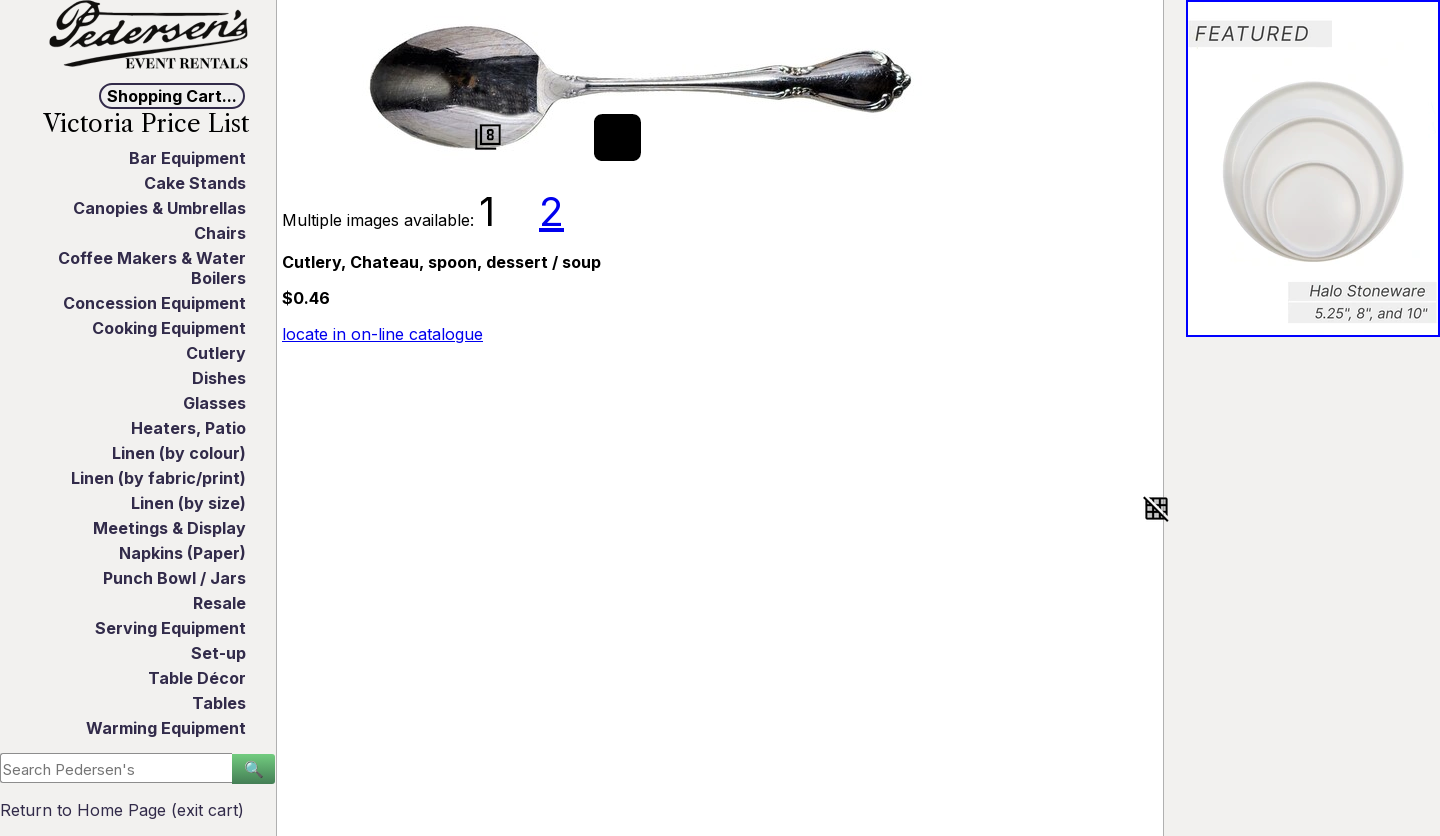 The image size is (1440, 836). What do you see at coordinates (1156, 508) in the screenshot?
I see `disable grid view` at bounding box center [1156, 508].